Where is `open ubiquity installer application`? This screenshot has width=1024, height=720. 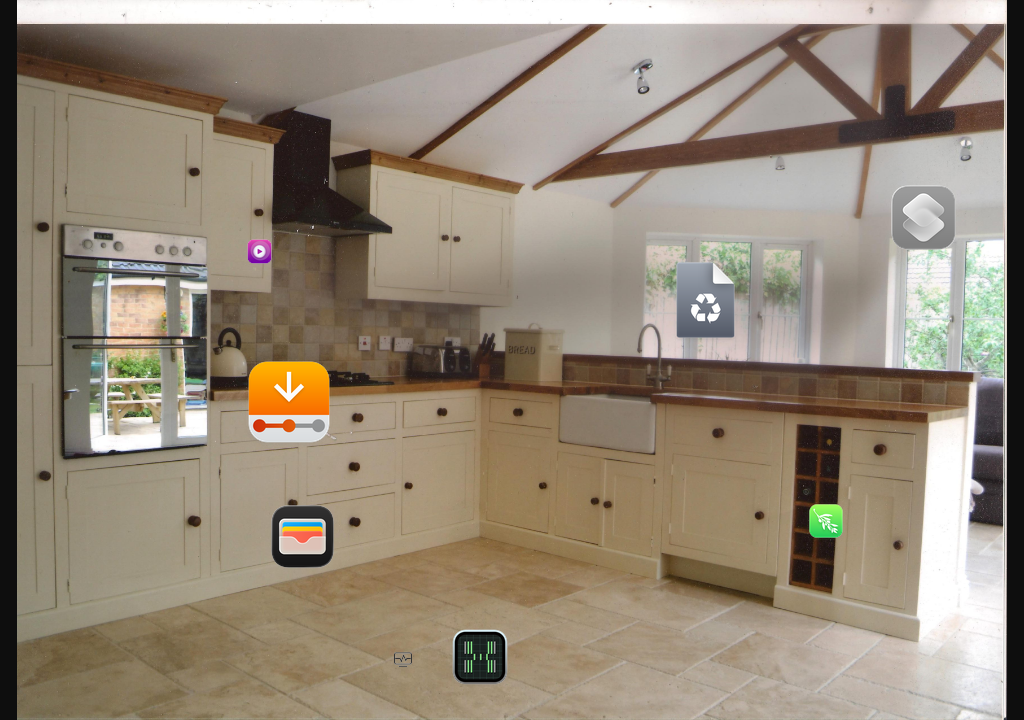
open ubiquity installer application is located at coordinates (289, 402).